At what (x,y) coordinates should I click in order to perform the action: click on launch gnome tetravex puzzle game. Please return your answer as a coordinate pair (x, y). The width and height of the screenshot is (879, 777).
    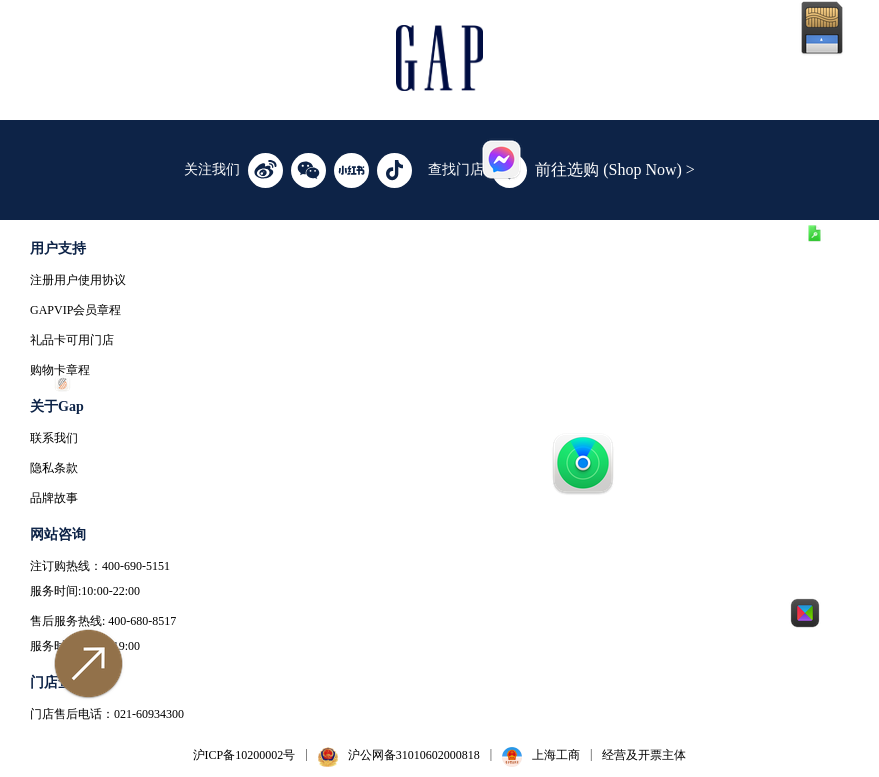
    Looking at the image, I should click on (805, 613).